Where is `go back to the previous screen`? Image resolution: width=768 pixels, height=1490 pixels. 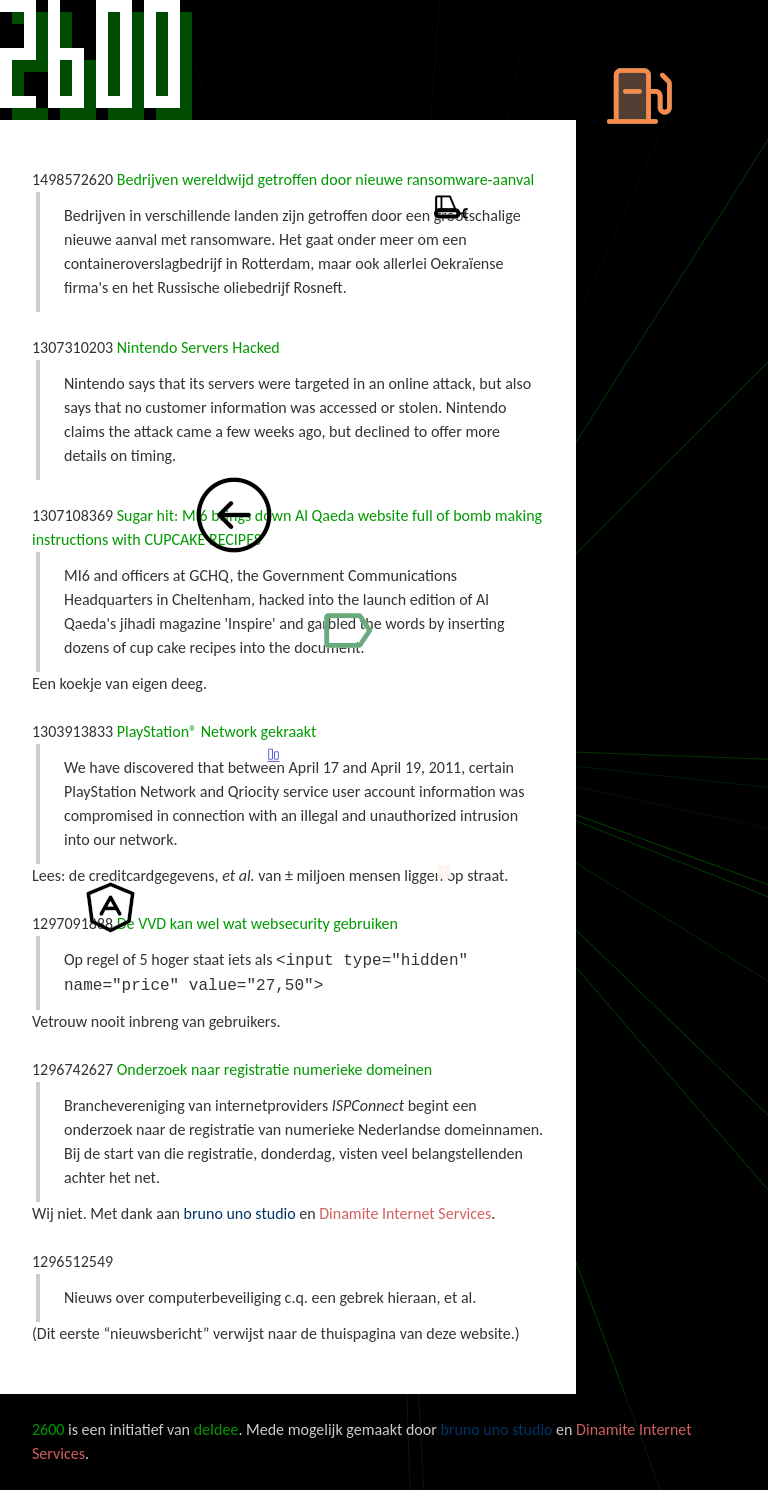
go back to the previous screen is located at coordinates (234, 515).